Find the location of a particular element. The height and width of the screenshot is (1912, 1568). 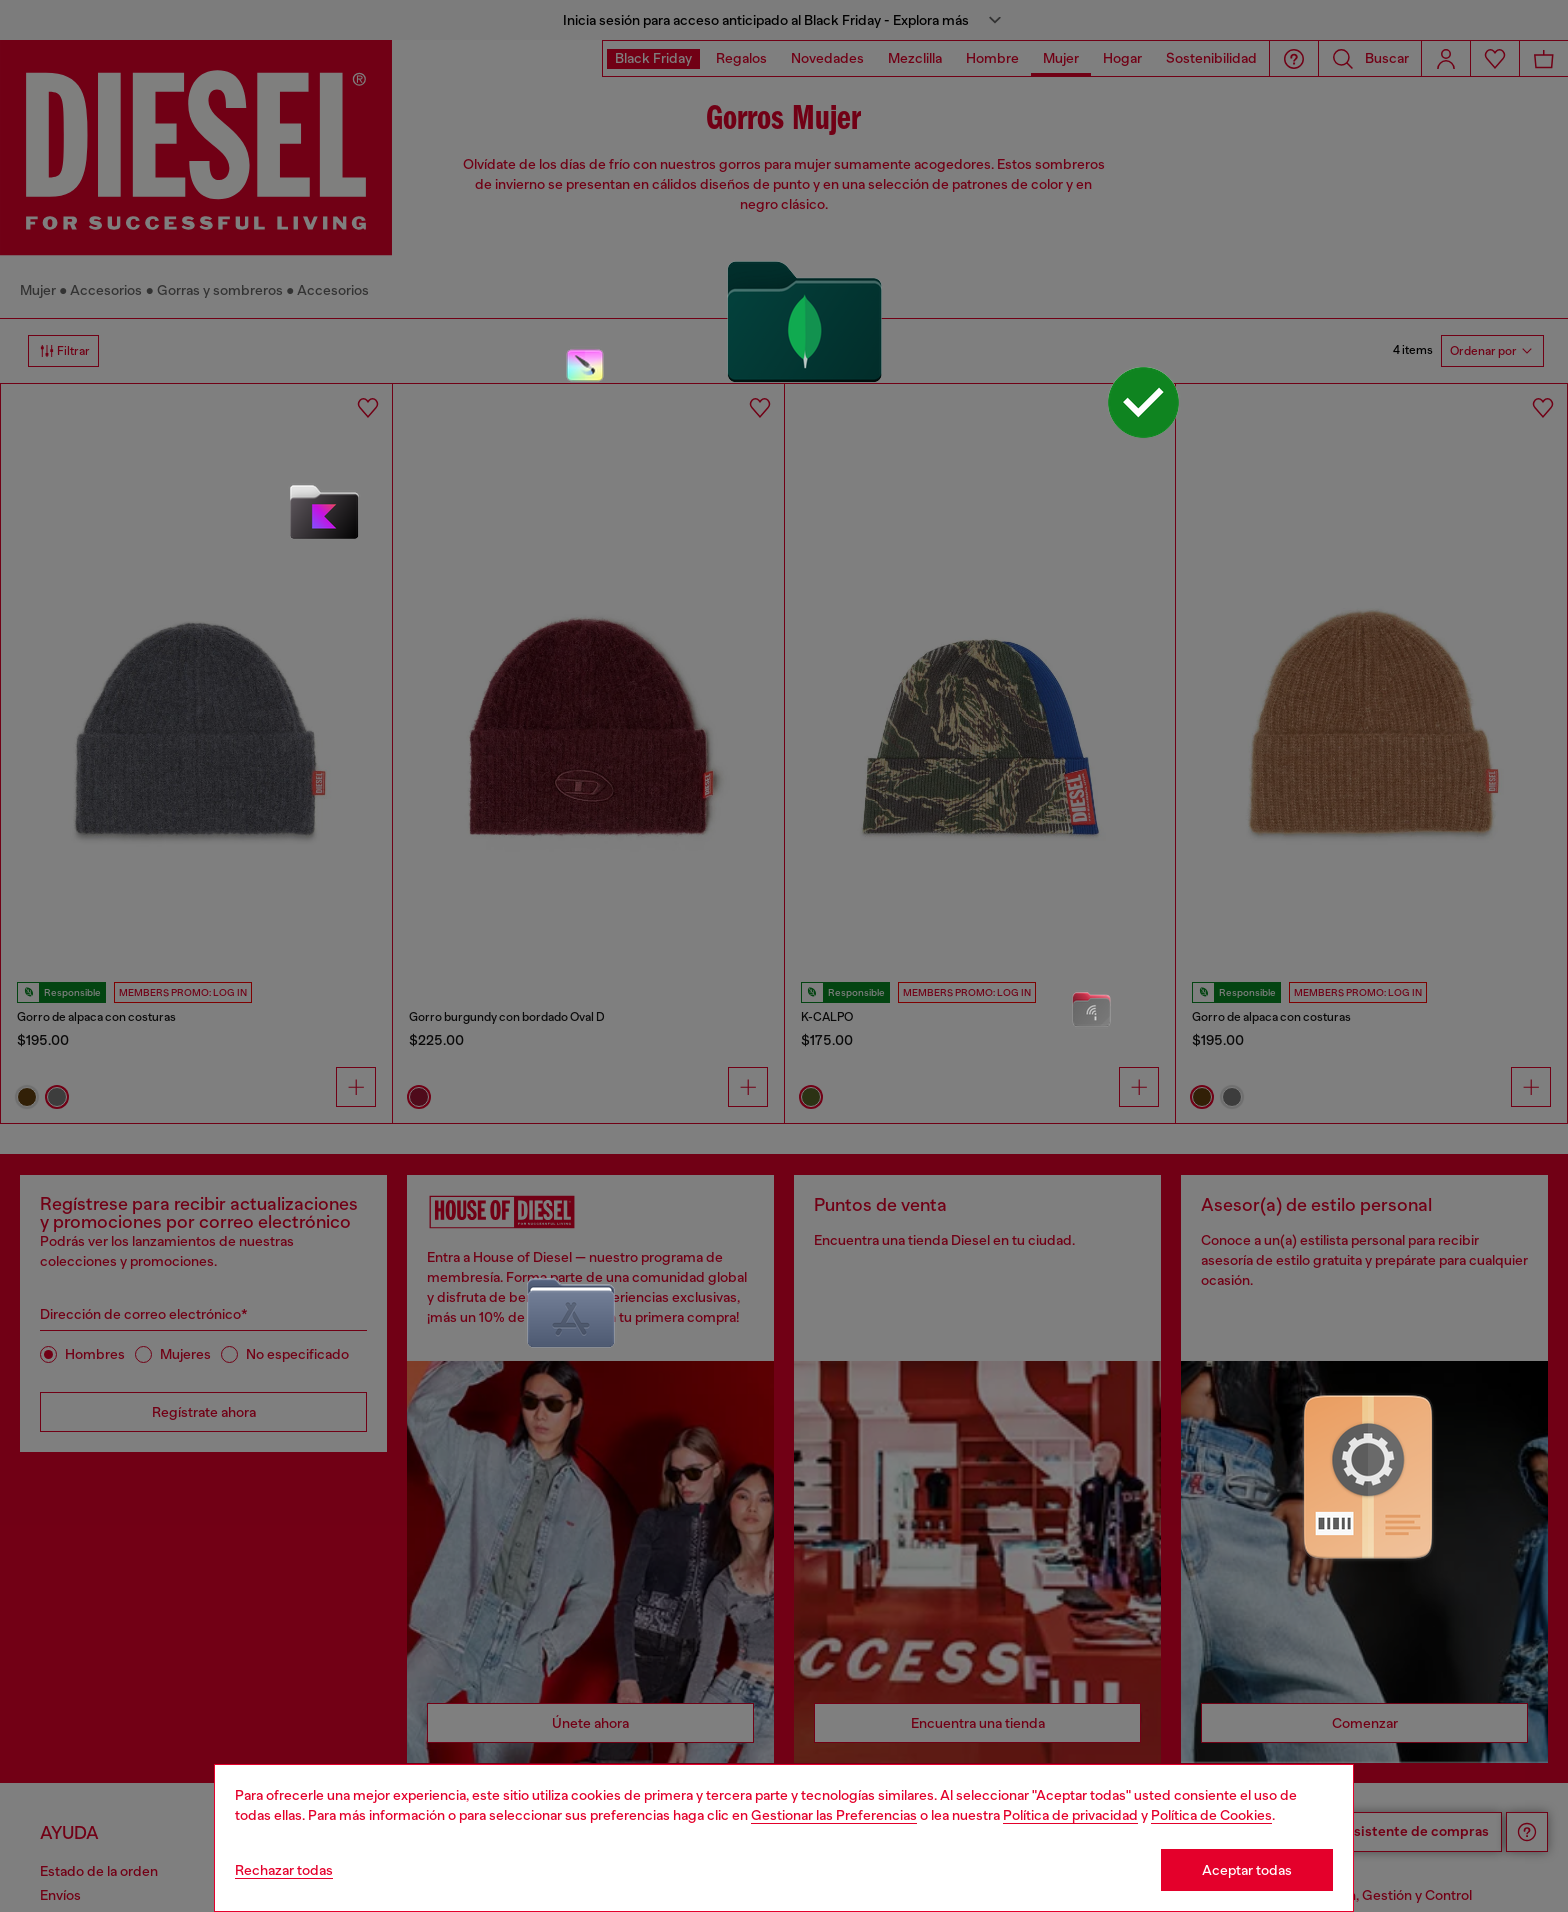

software package being configured or installed is located at coordinates (1368, 1477).